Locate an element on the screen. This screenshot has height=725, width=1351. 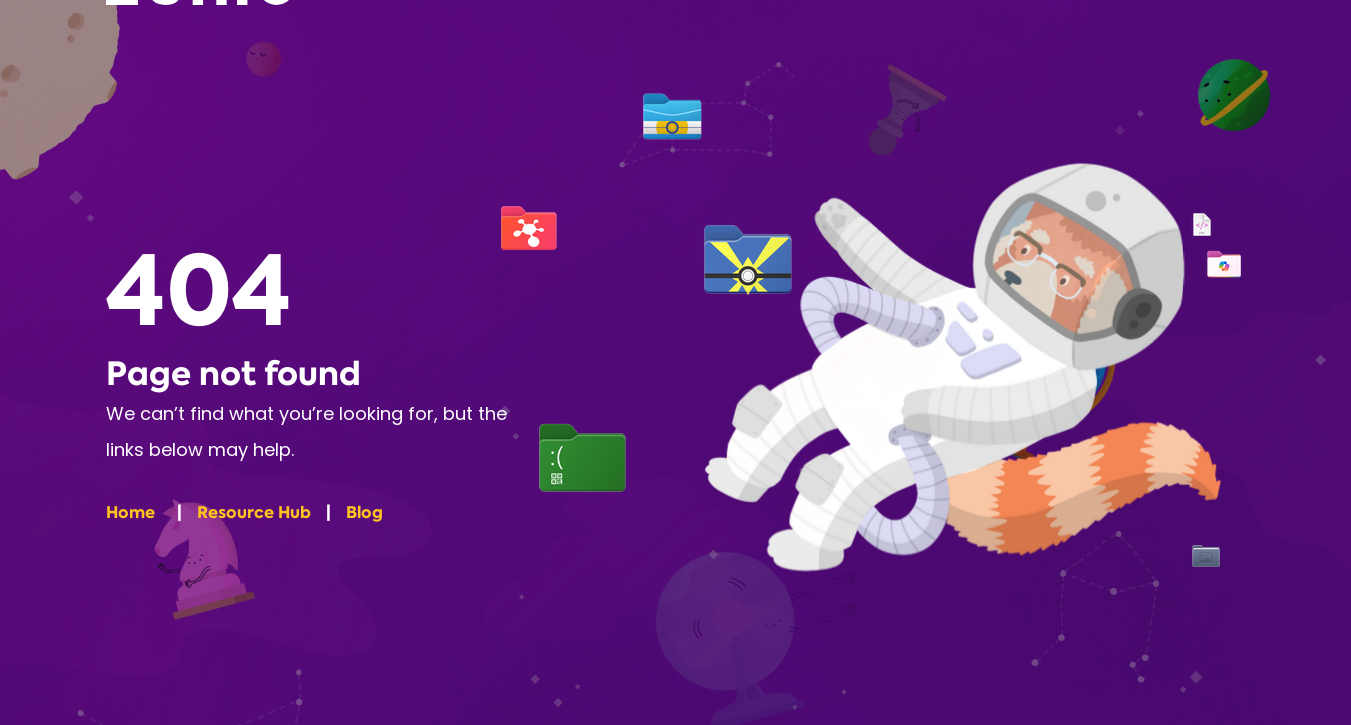
open pokémon collection folder is located at coordinates (672, 118).